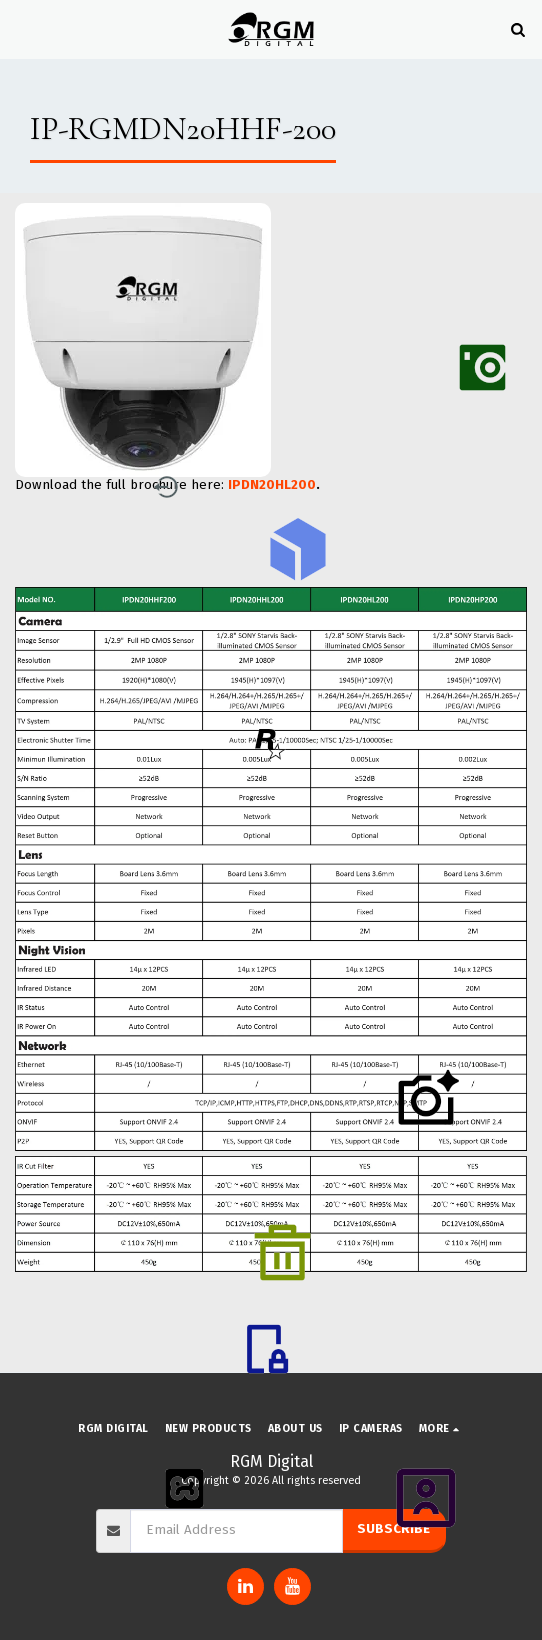 The height and width of the screenshot is (1640, 542). What do you see at coordinates (167, 487) in the screenshot?
I see `log out of your account` at bounding box center [167, 487].